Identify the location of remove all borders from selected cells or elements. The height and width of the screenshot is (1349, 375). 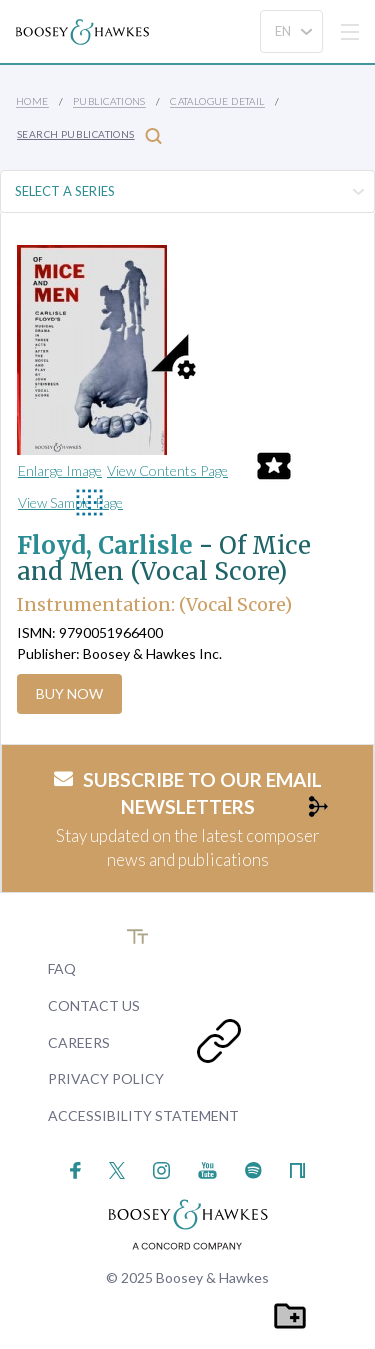
(89, 502).